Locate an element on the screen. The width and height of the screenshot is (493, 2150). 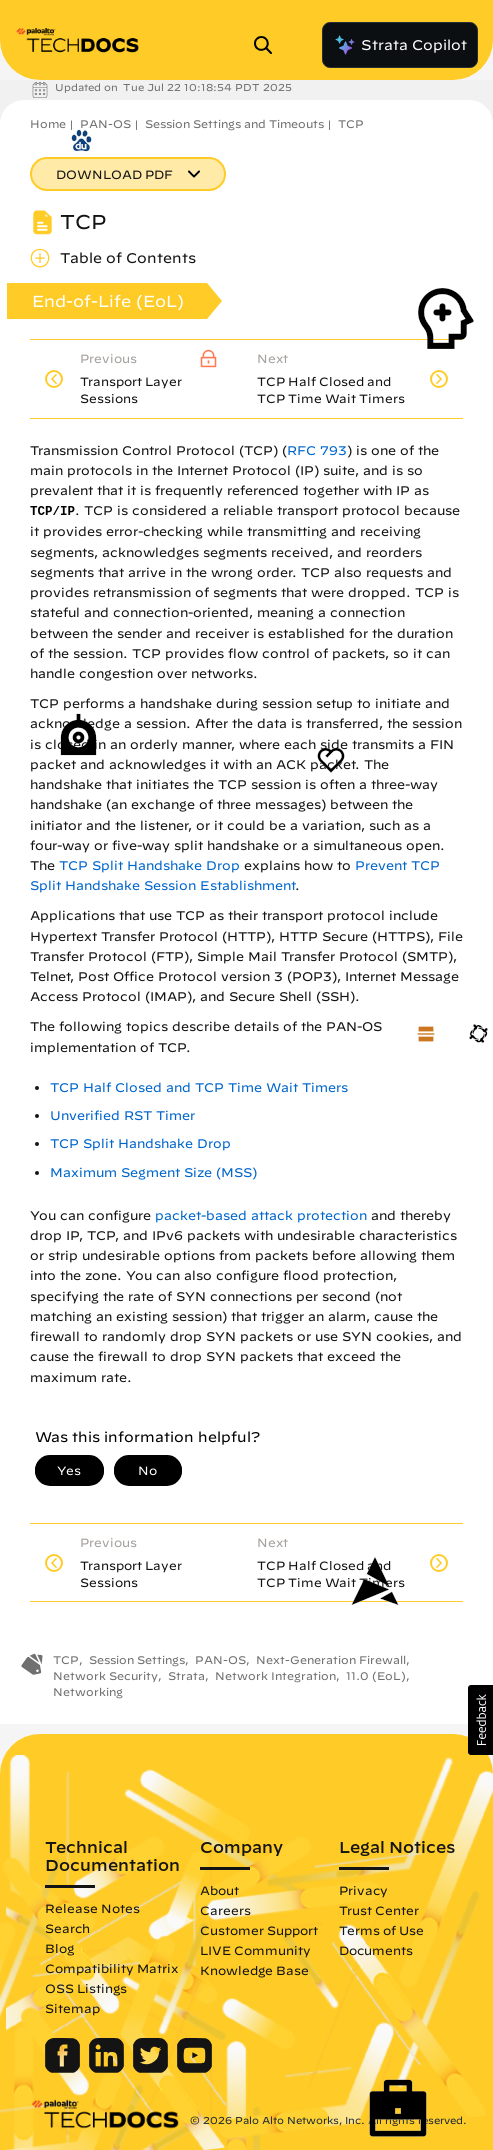
access work or business-related features is located at coordinates (398, 2111).